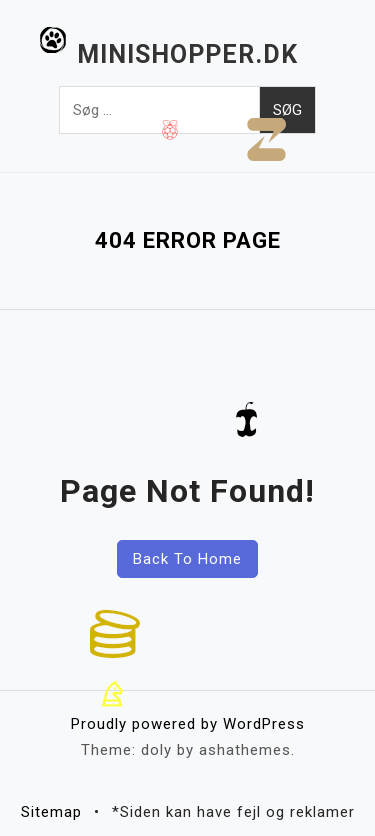 This screenshot has width=375, height=836. Describe the element at coordinates (170, 130) in the screenshot. I see `Raspberry Pi brand logo` at that location.